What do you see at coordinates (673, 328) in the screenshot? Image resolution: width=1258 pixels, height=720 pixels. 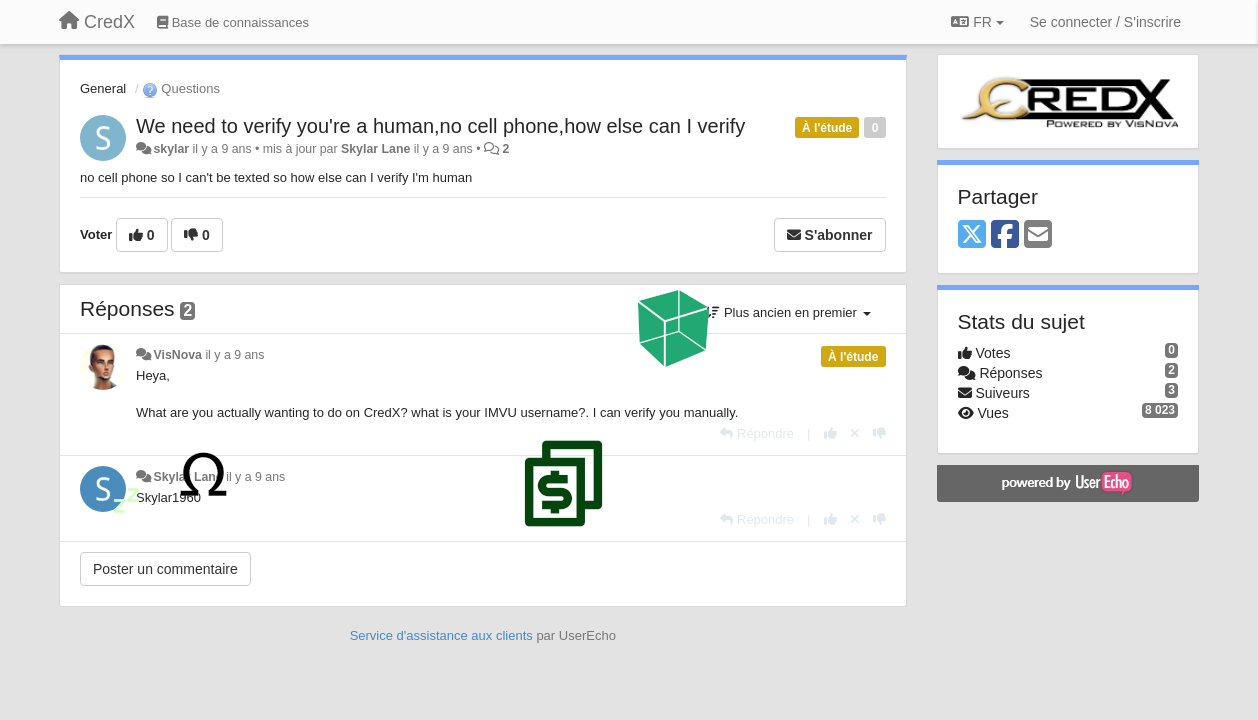 I see `gtk toolkit logo` at bounding box center [673, 328].